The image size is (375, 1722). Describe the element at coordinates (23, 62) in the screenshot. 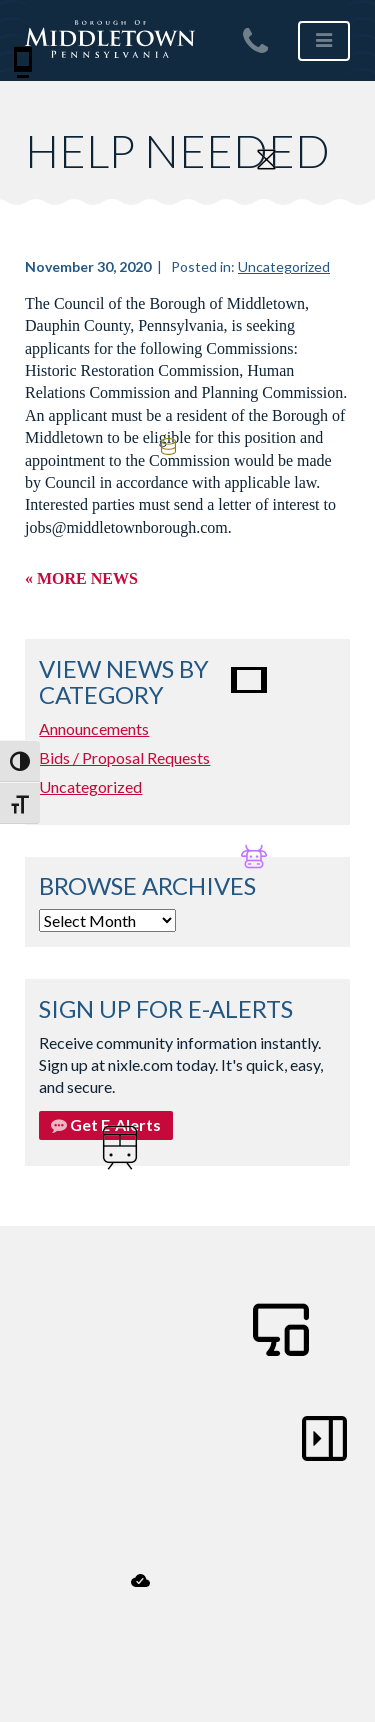

I see `dock your device to a charging station` at that location.